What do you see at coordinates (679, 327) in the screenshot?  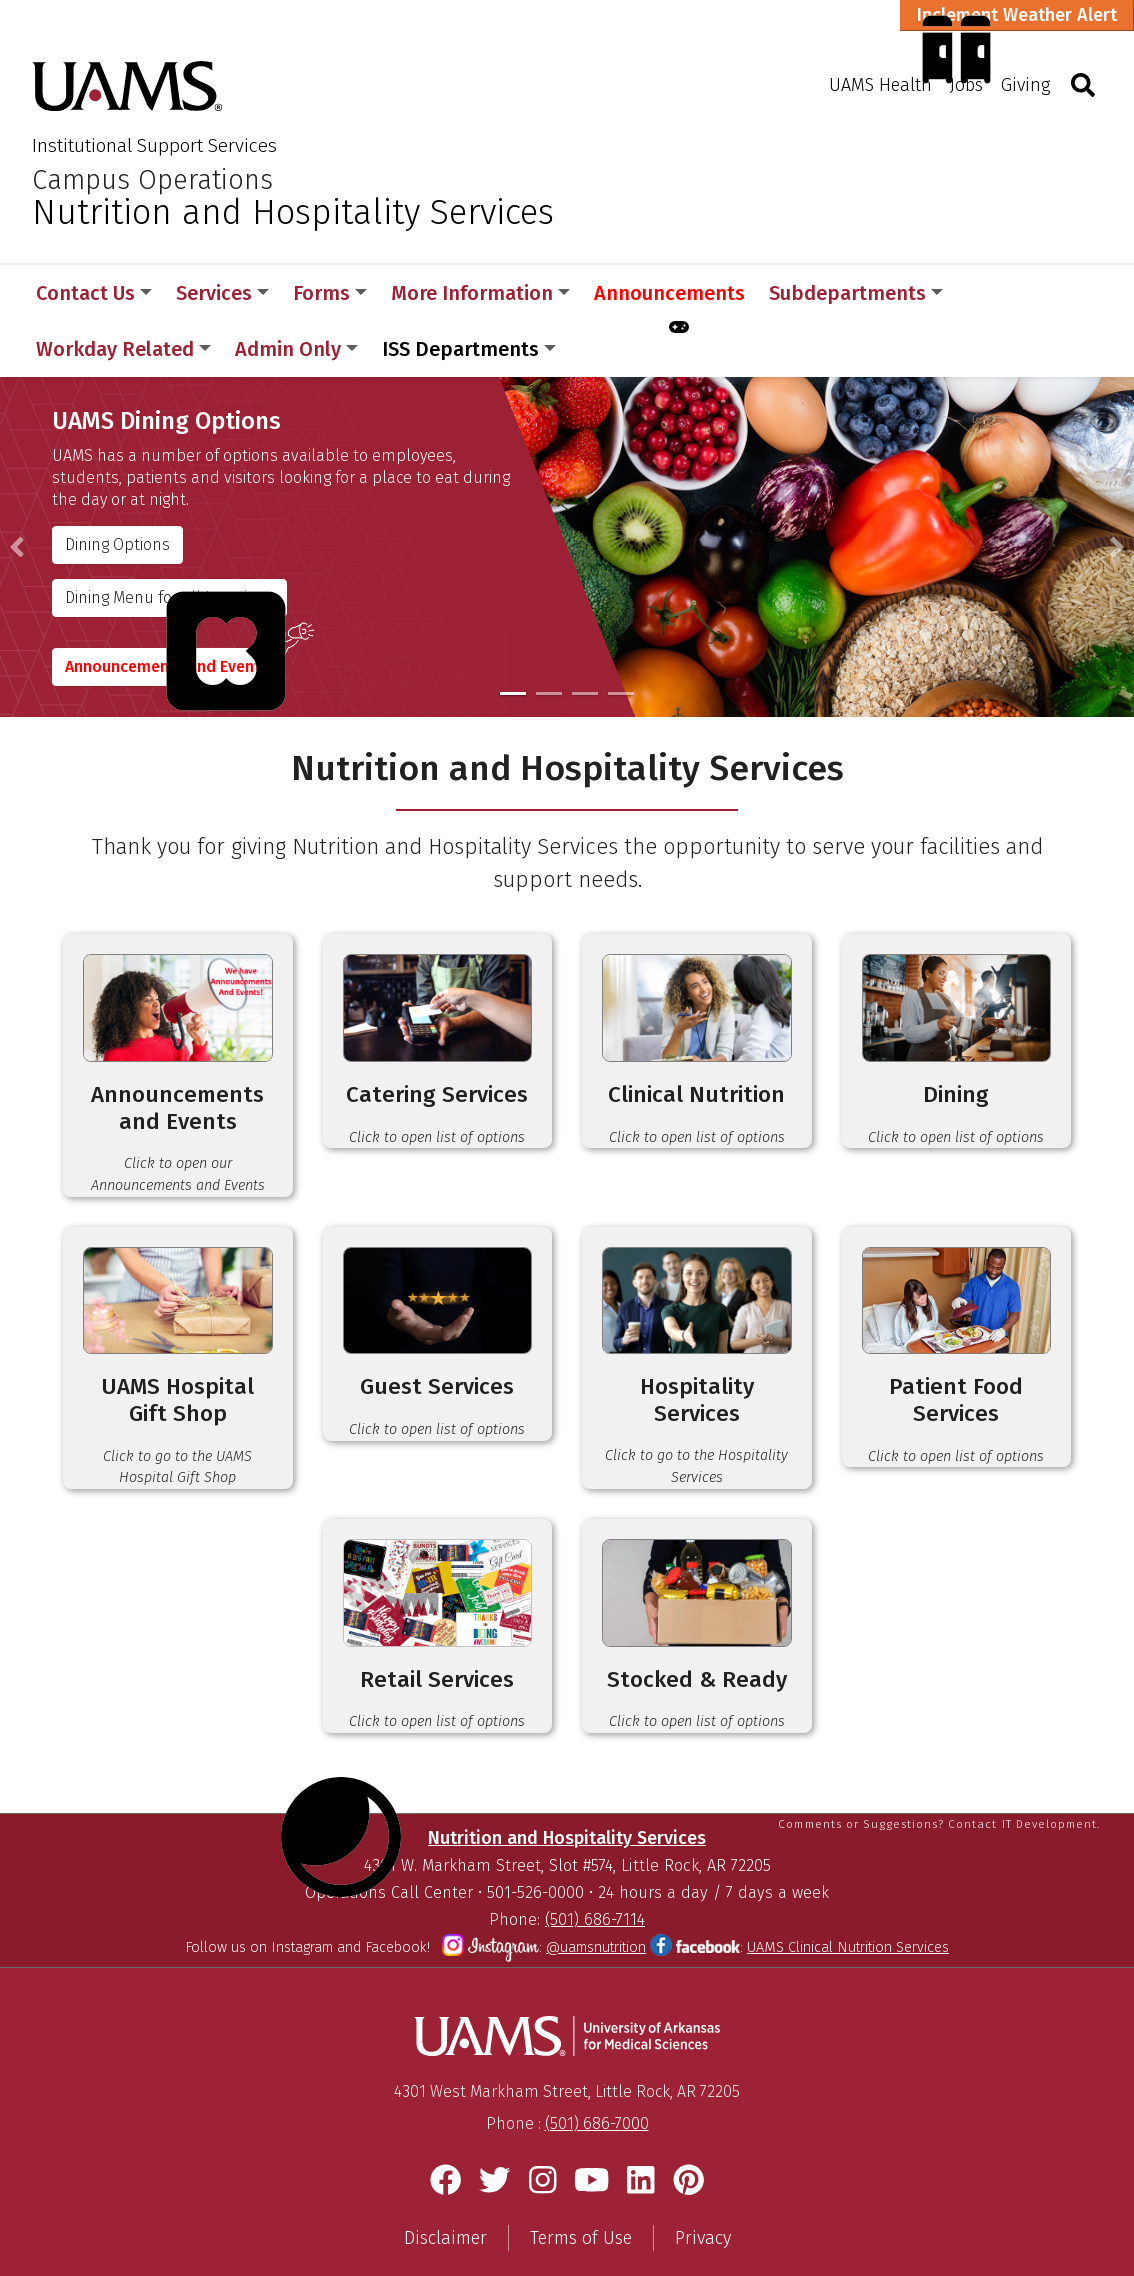 I see `access games or gaming features` at bounding box center [679, 327].